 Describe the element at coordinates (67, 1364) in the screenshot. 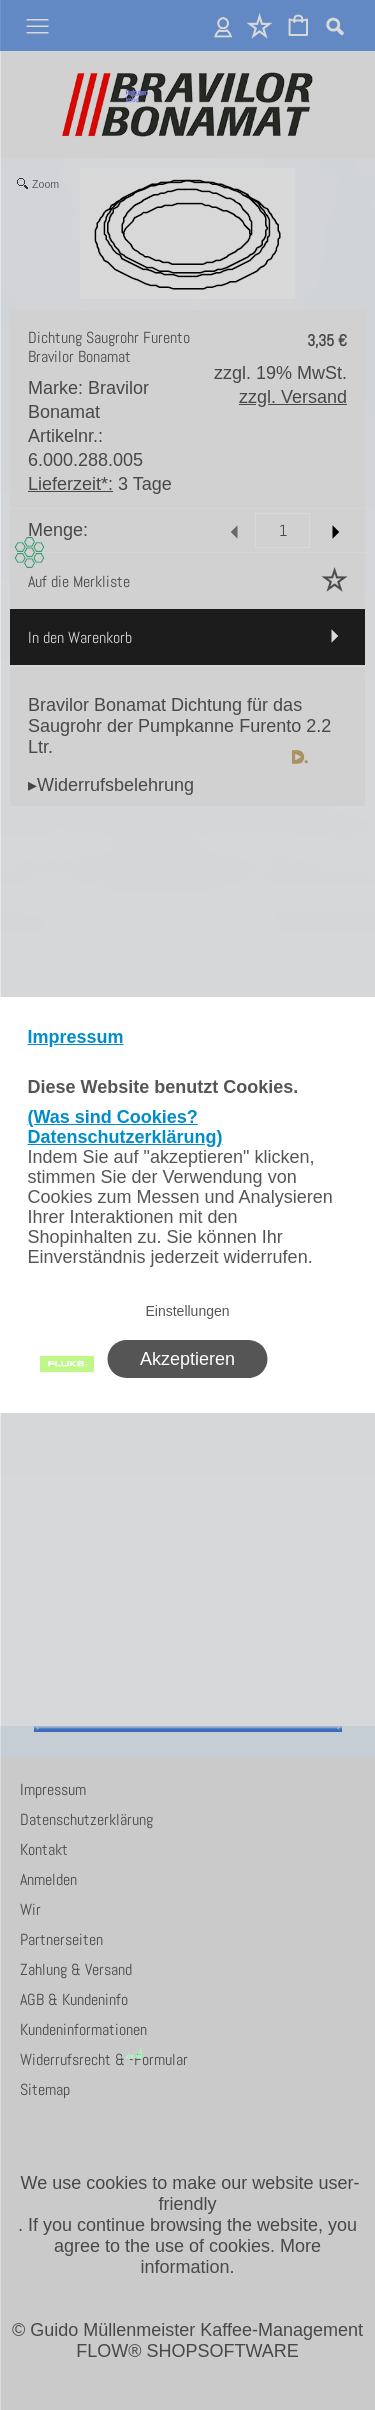

I see `Fluke corporation brand logo` at that location.